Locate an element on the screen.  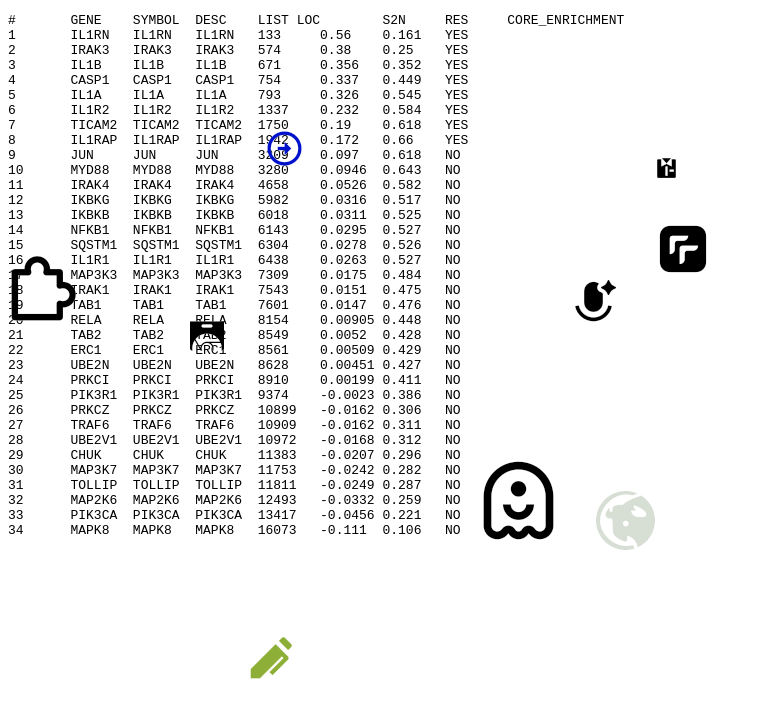
red river brand logo is located at coordinates (683, 249).